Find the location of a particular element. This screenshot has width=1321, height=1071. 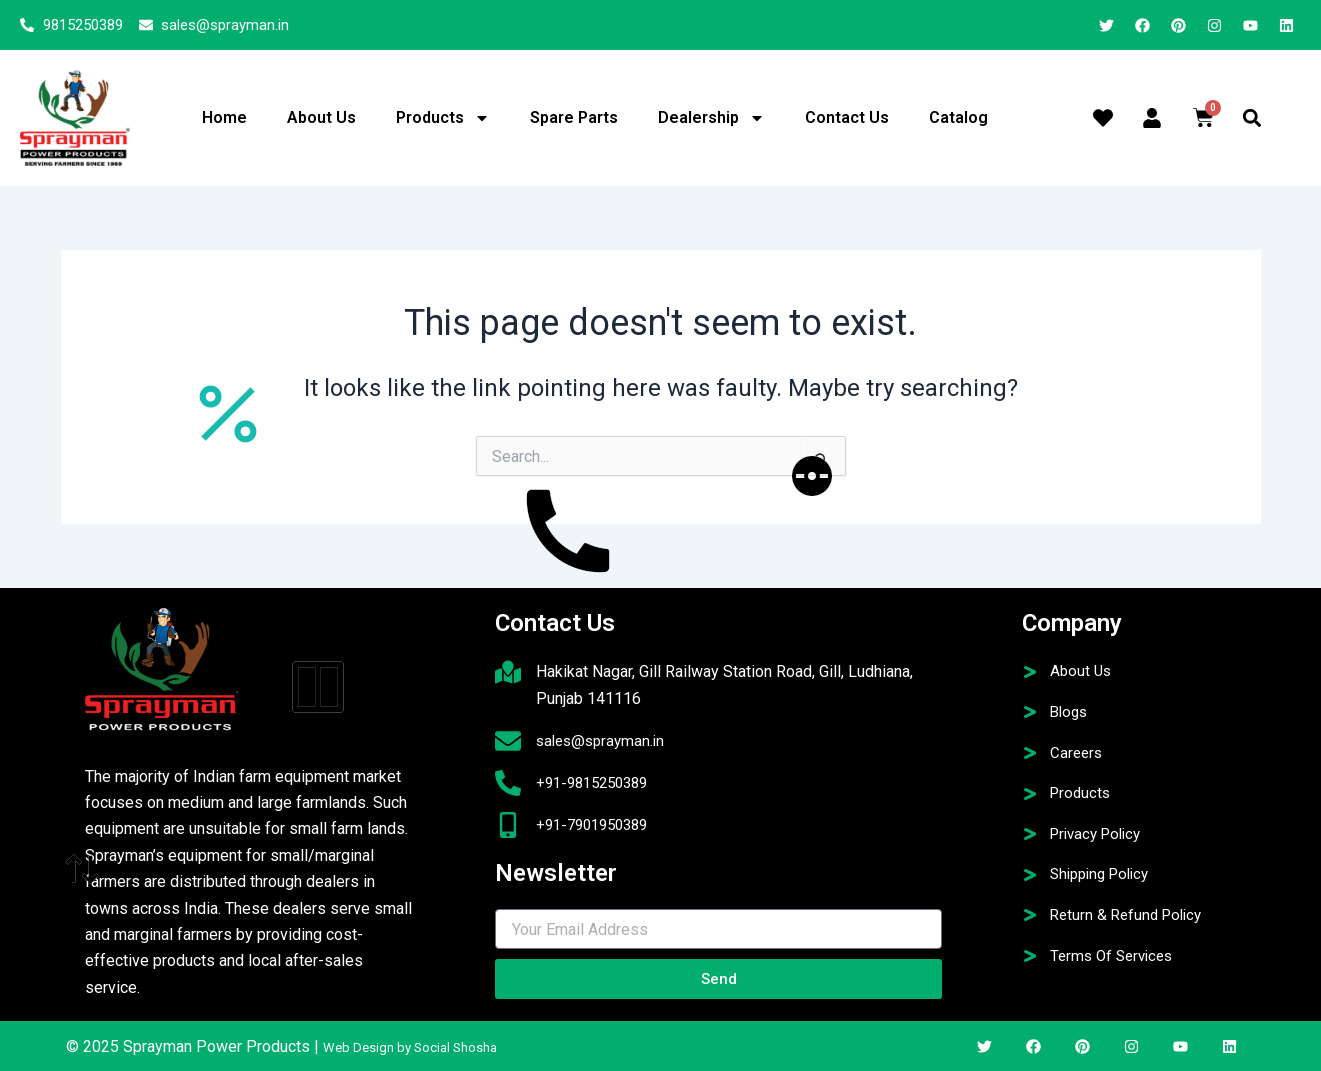

view discount or promotional offer is located at coordinates (228, 414).